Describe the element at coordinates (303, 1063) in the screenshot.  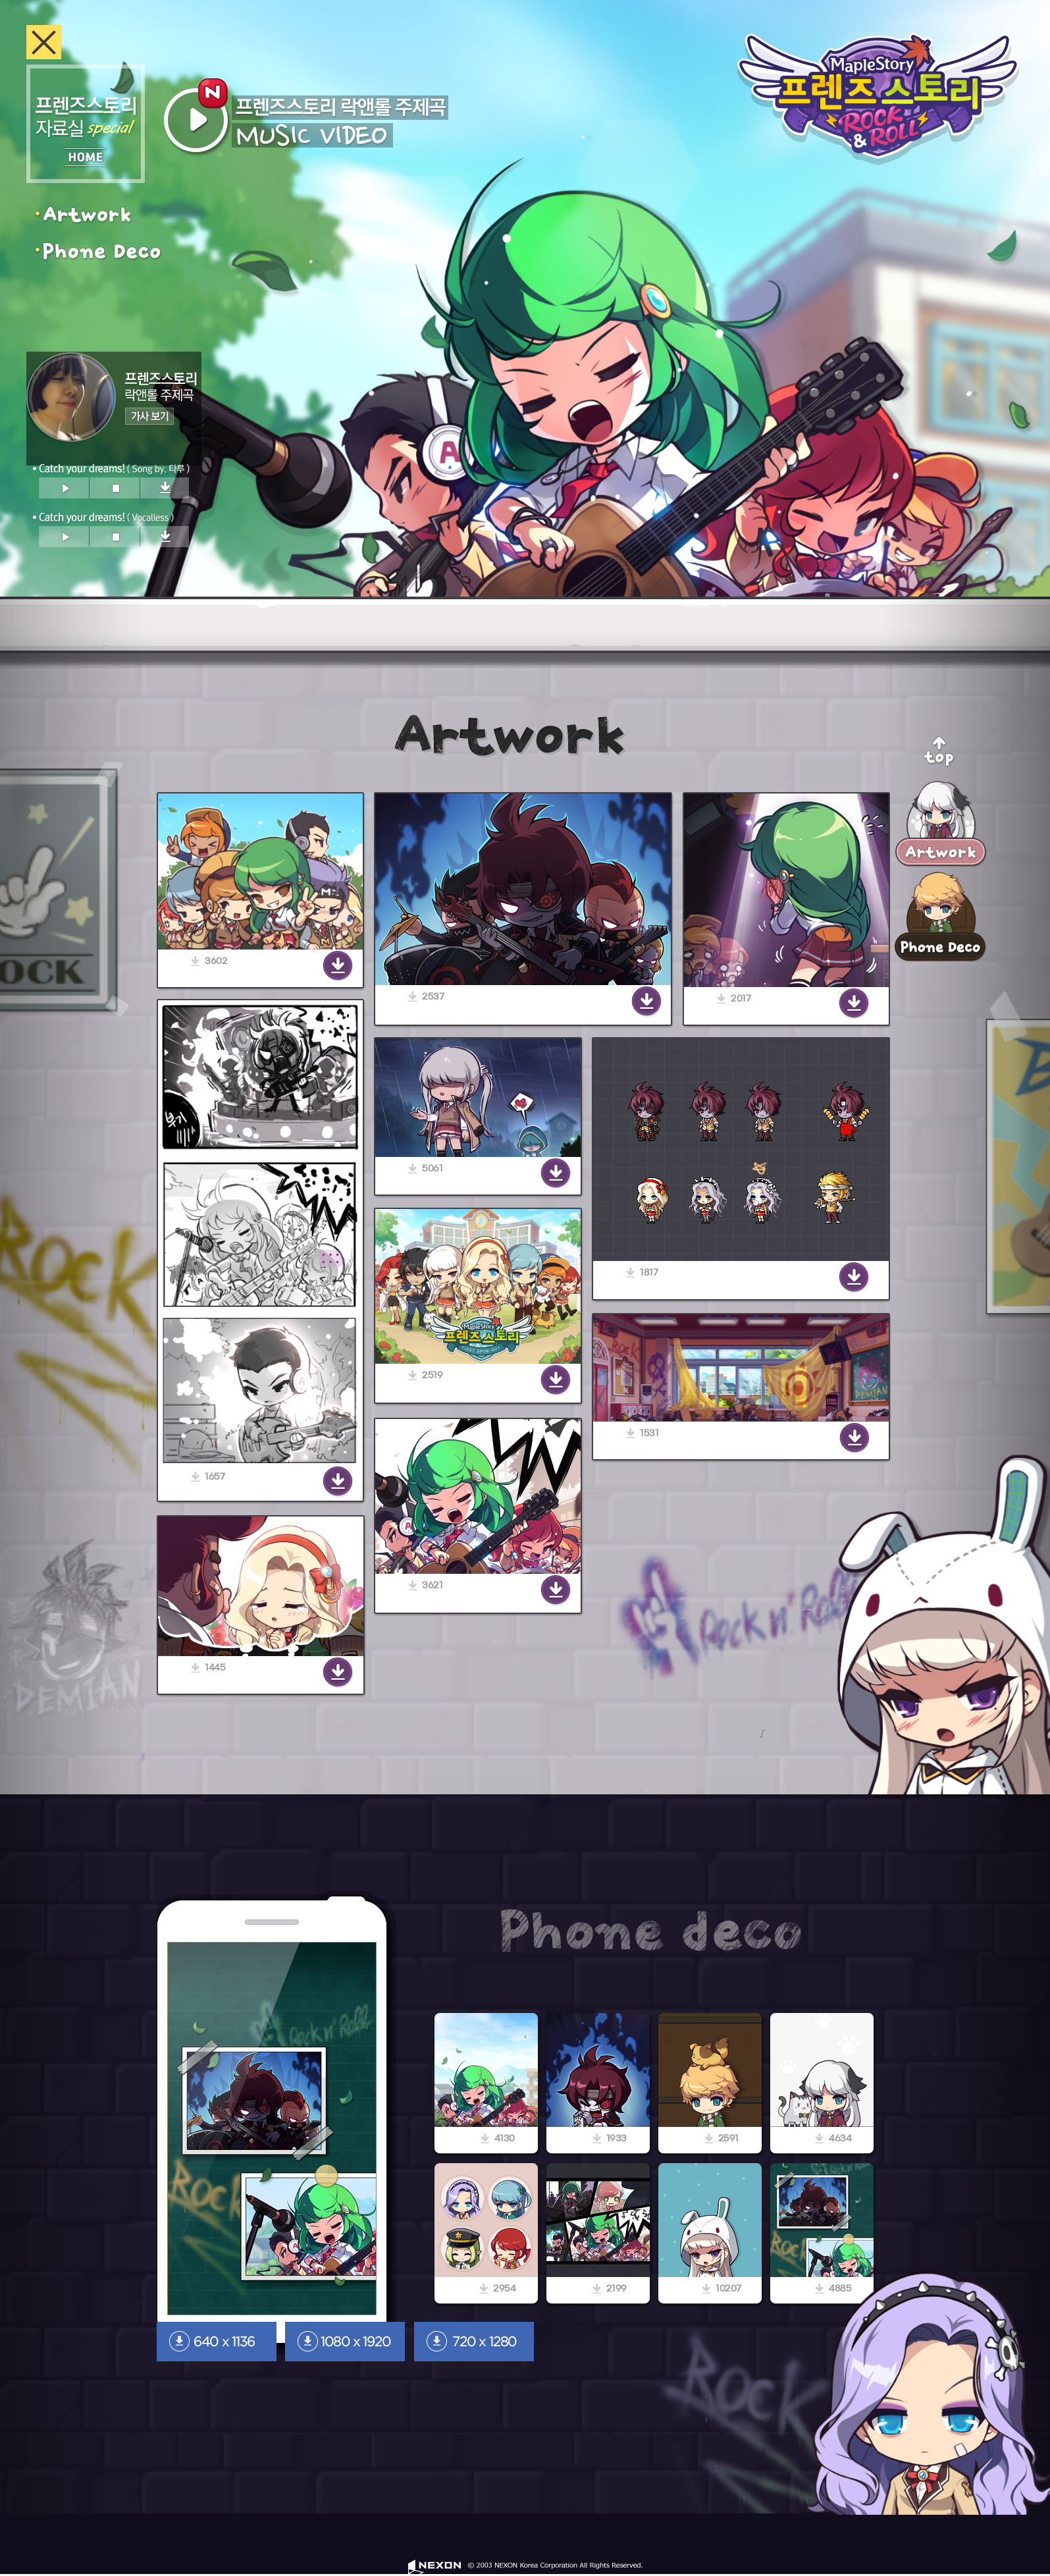
I see `expand or collapse a dropdown menu upward` at that location.